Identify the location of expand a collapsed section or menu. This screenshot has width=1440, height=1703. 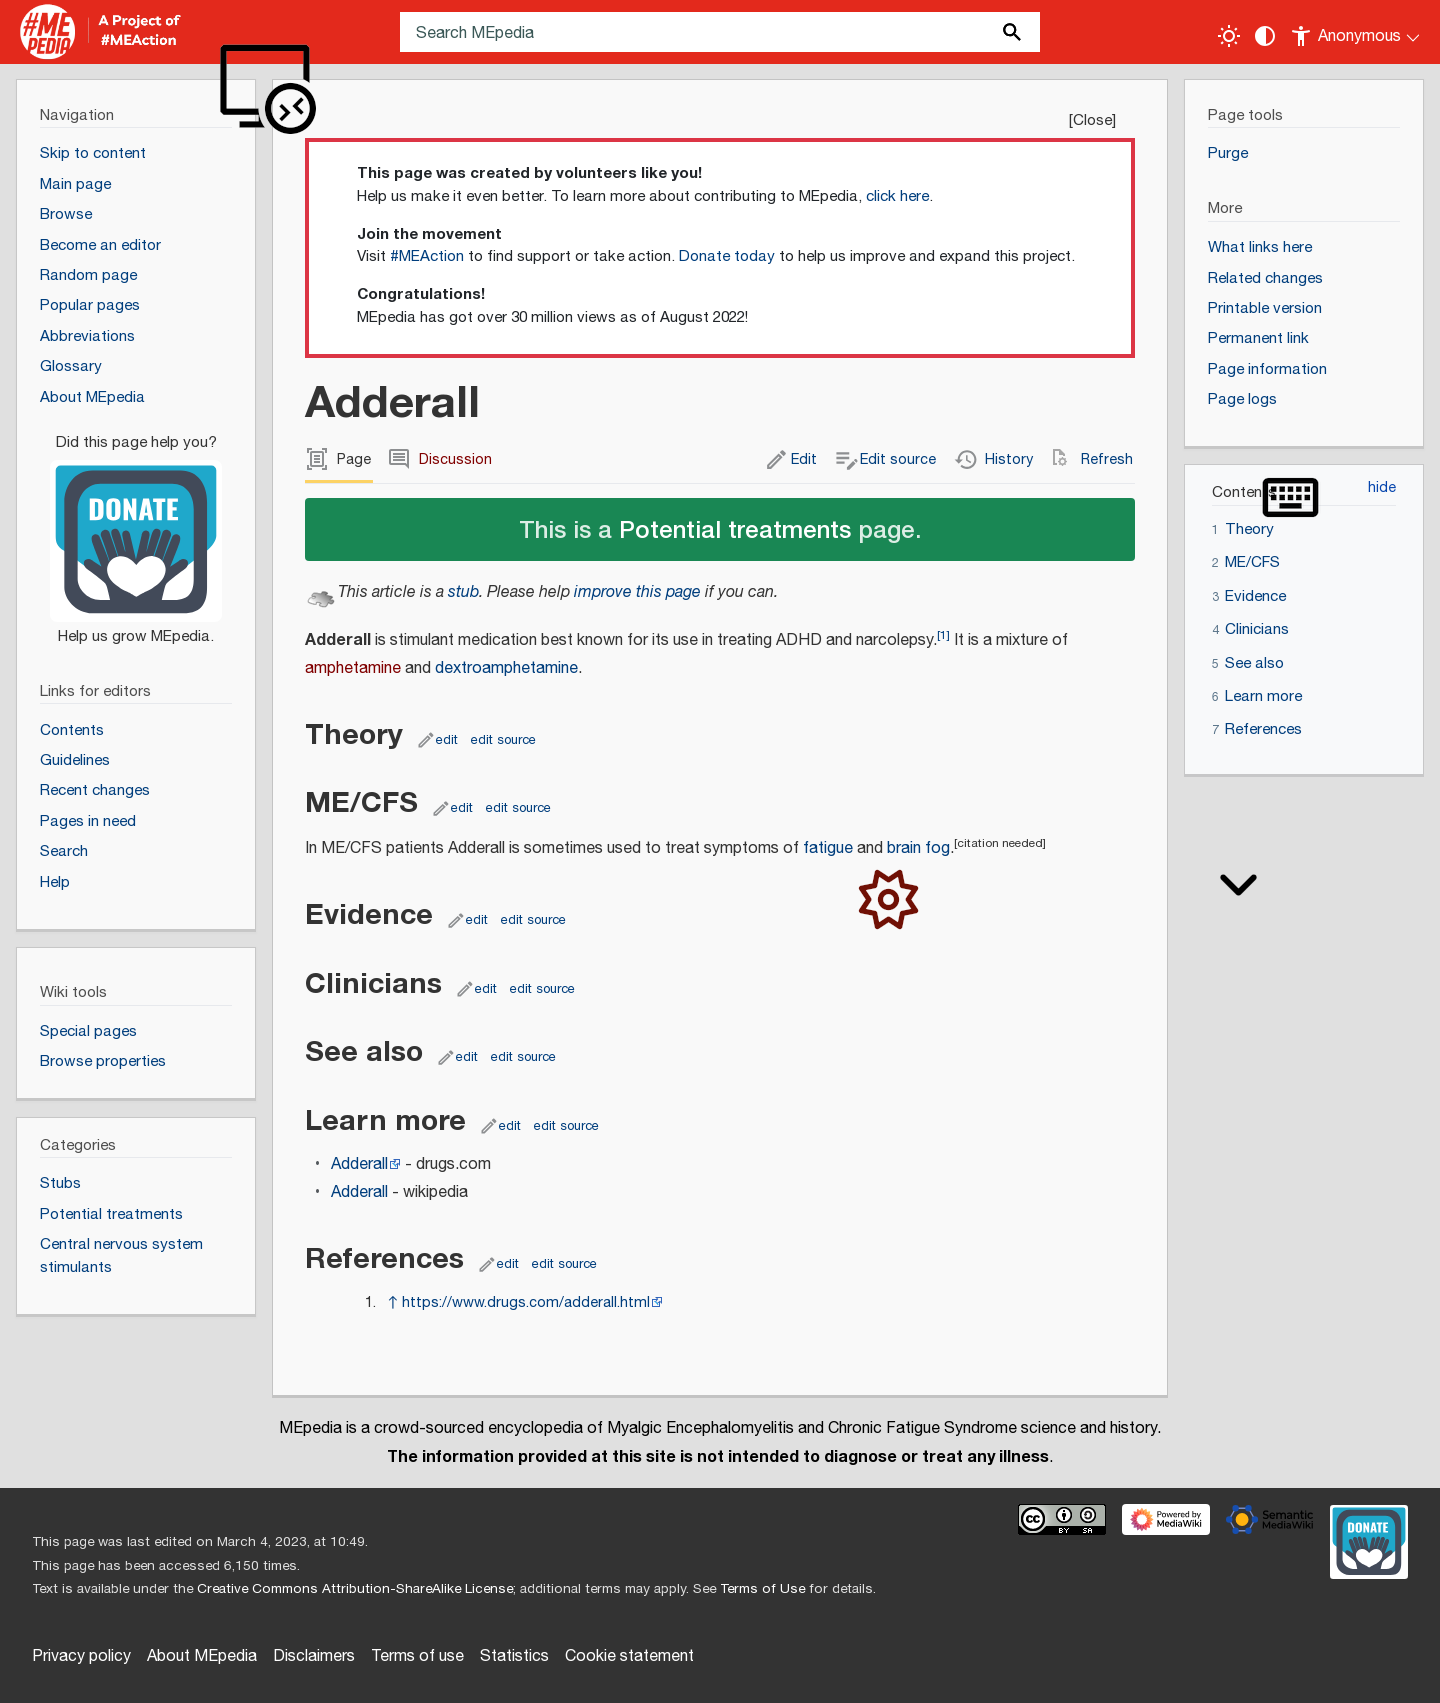
(1238, 883).